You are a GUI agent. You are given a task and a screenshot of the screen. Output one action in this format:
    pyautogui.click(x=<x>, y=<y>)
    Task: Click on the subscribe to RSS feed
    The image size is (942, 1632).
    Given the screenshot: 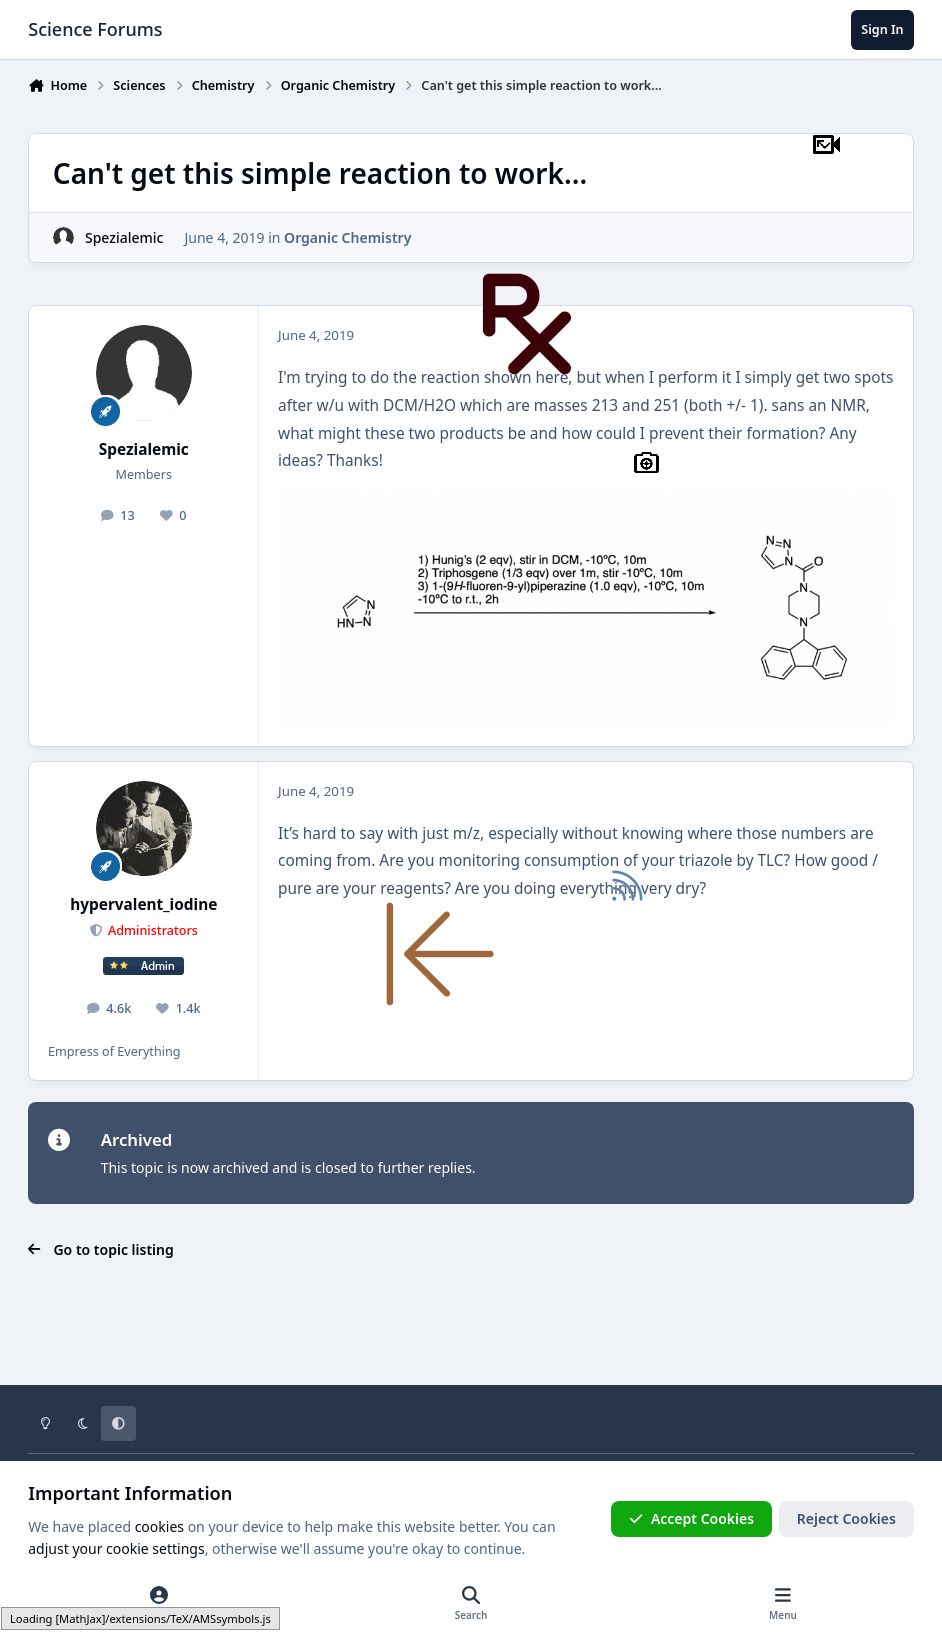 What is the action you would take?
    pyautogui.click(x=626, y=887)
    